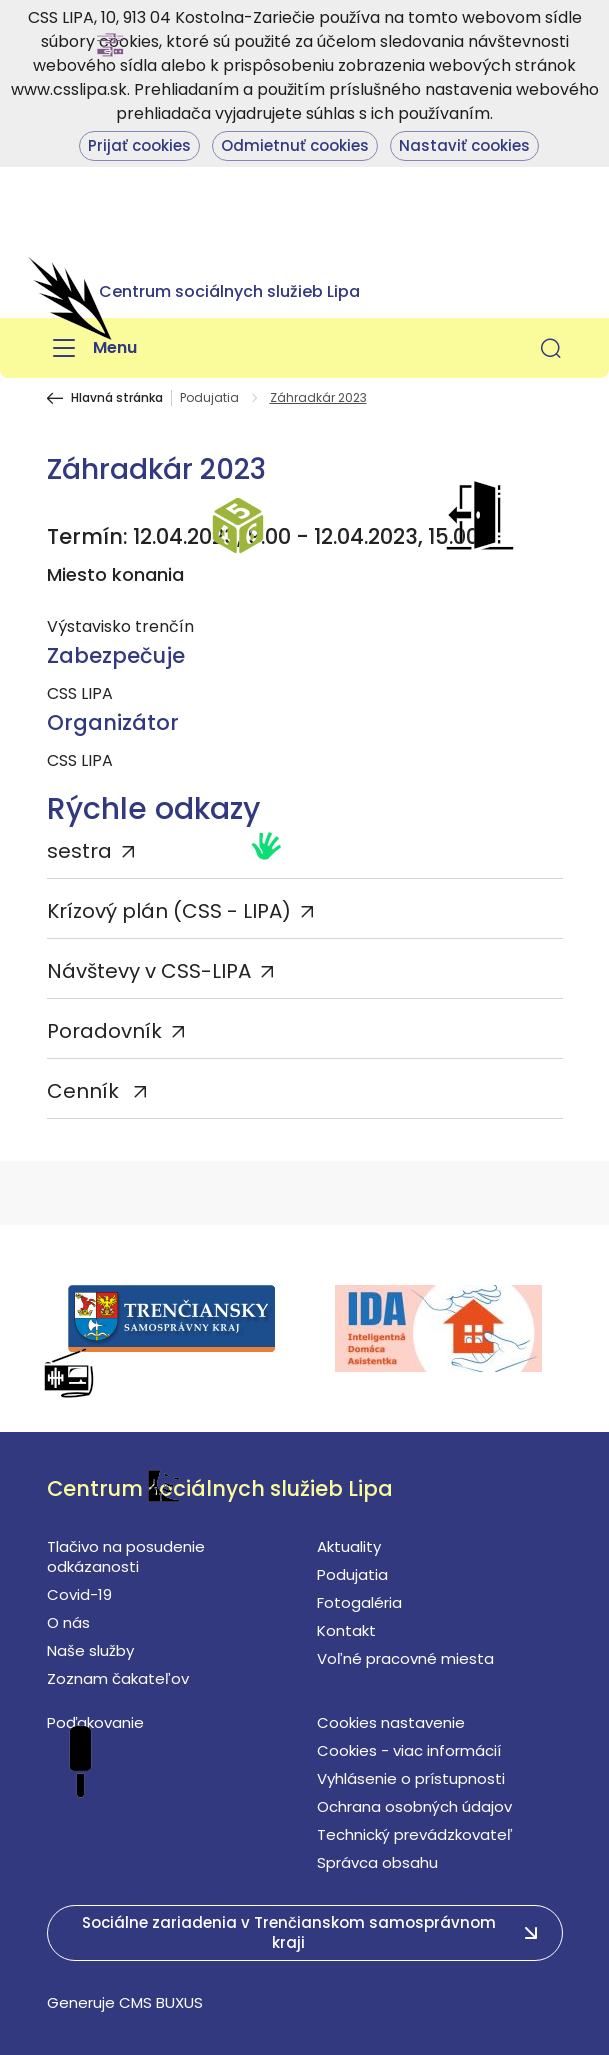 Image resolution: width=609 pixels, height=2055 pixels. Describe the element at coordinates (110, 45) in the screenshot. I see `view belt or accessory options` at that location.